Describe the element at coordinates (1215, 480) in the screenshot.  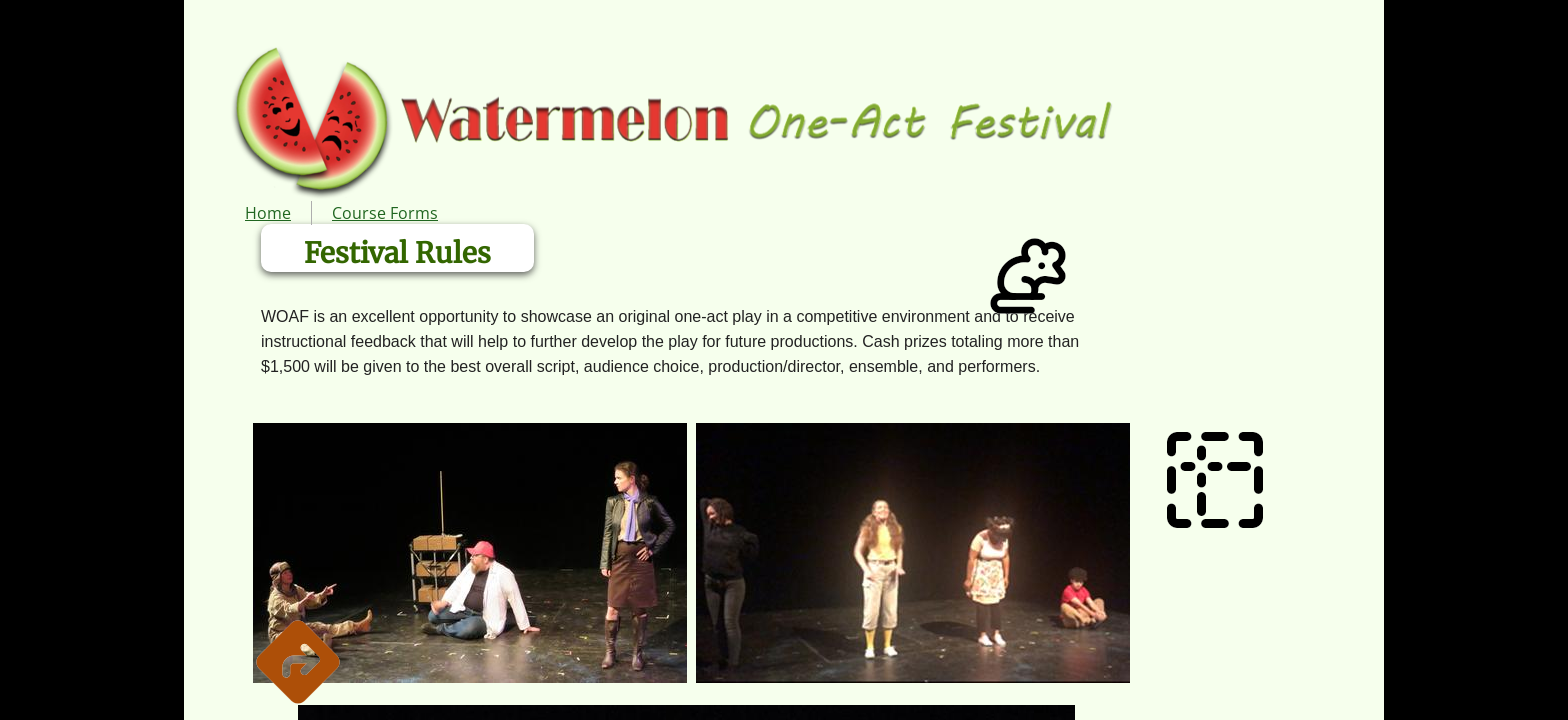
I see `create a new project from template` at that location.